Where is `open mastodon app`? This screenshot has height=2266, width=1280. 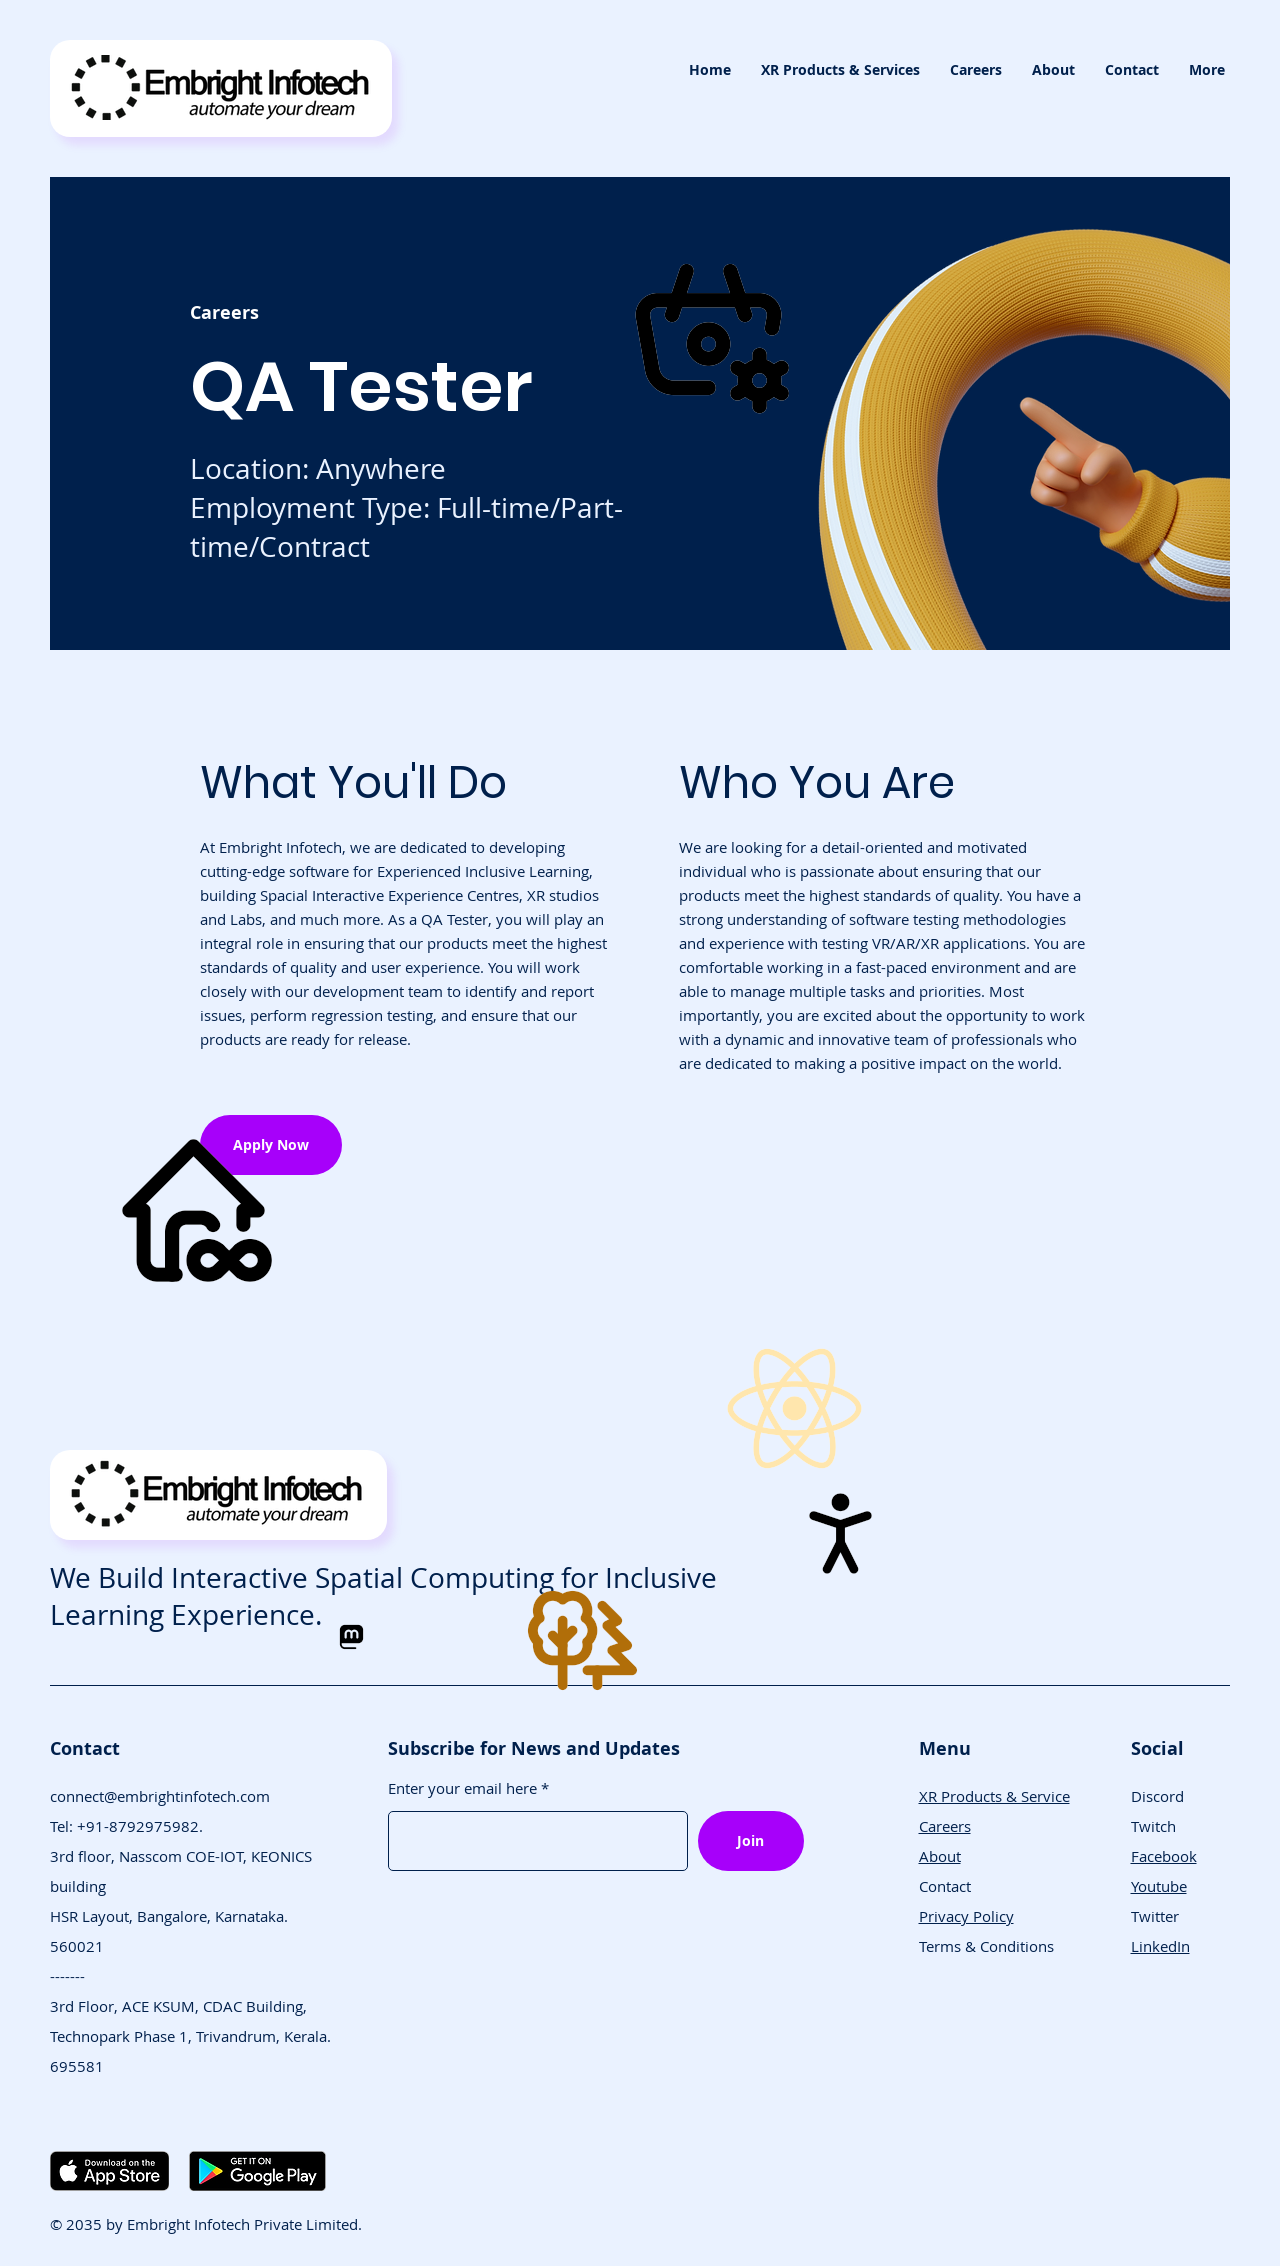
open mastodon app is located at coordinates (351, 1636).